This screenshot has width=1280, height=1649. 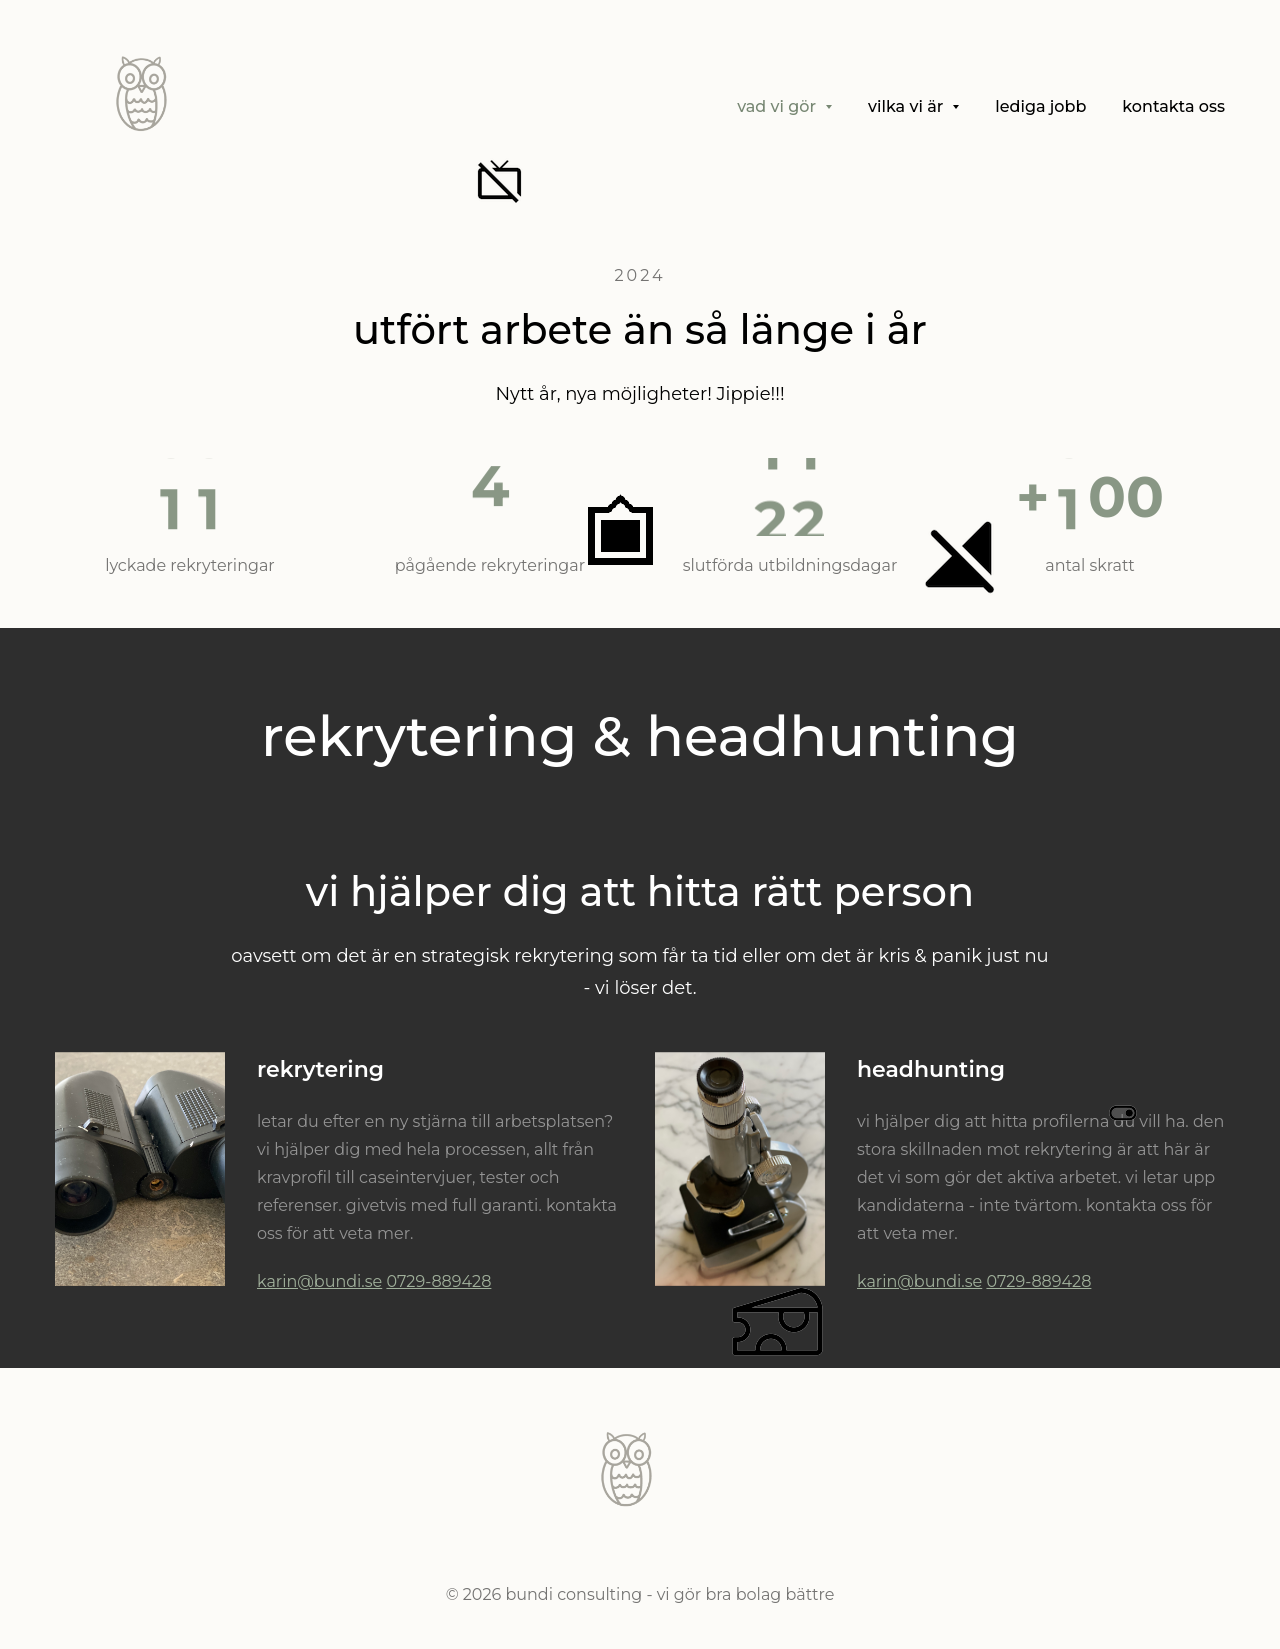 I want to click on indicates no cellular signal or mobile data unavailable, so click(x=959, y=555).